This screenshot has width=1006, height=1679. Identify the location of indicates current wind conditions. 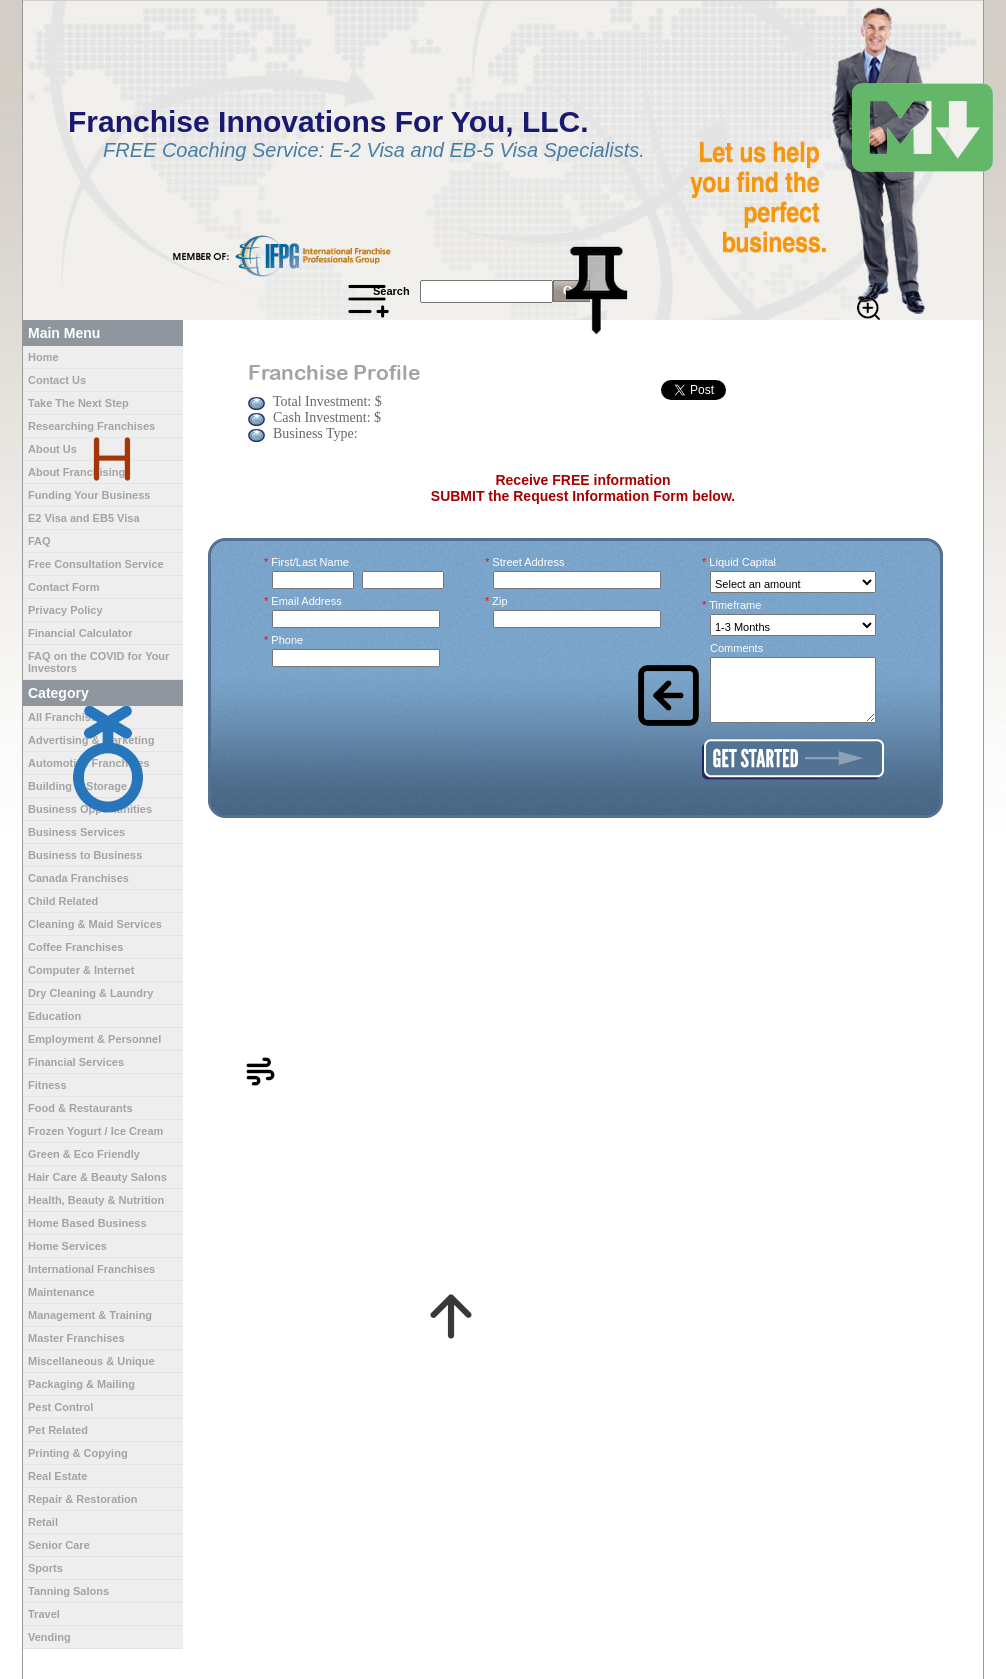
(260, 1071).